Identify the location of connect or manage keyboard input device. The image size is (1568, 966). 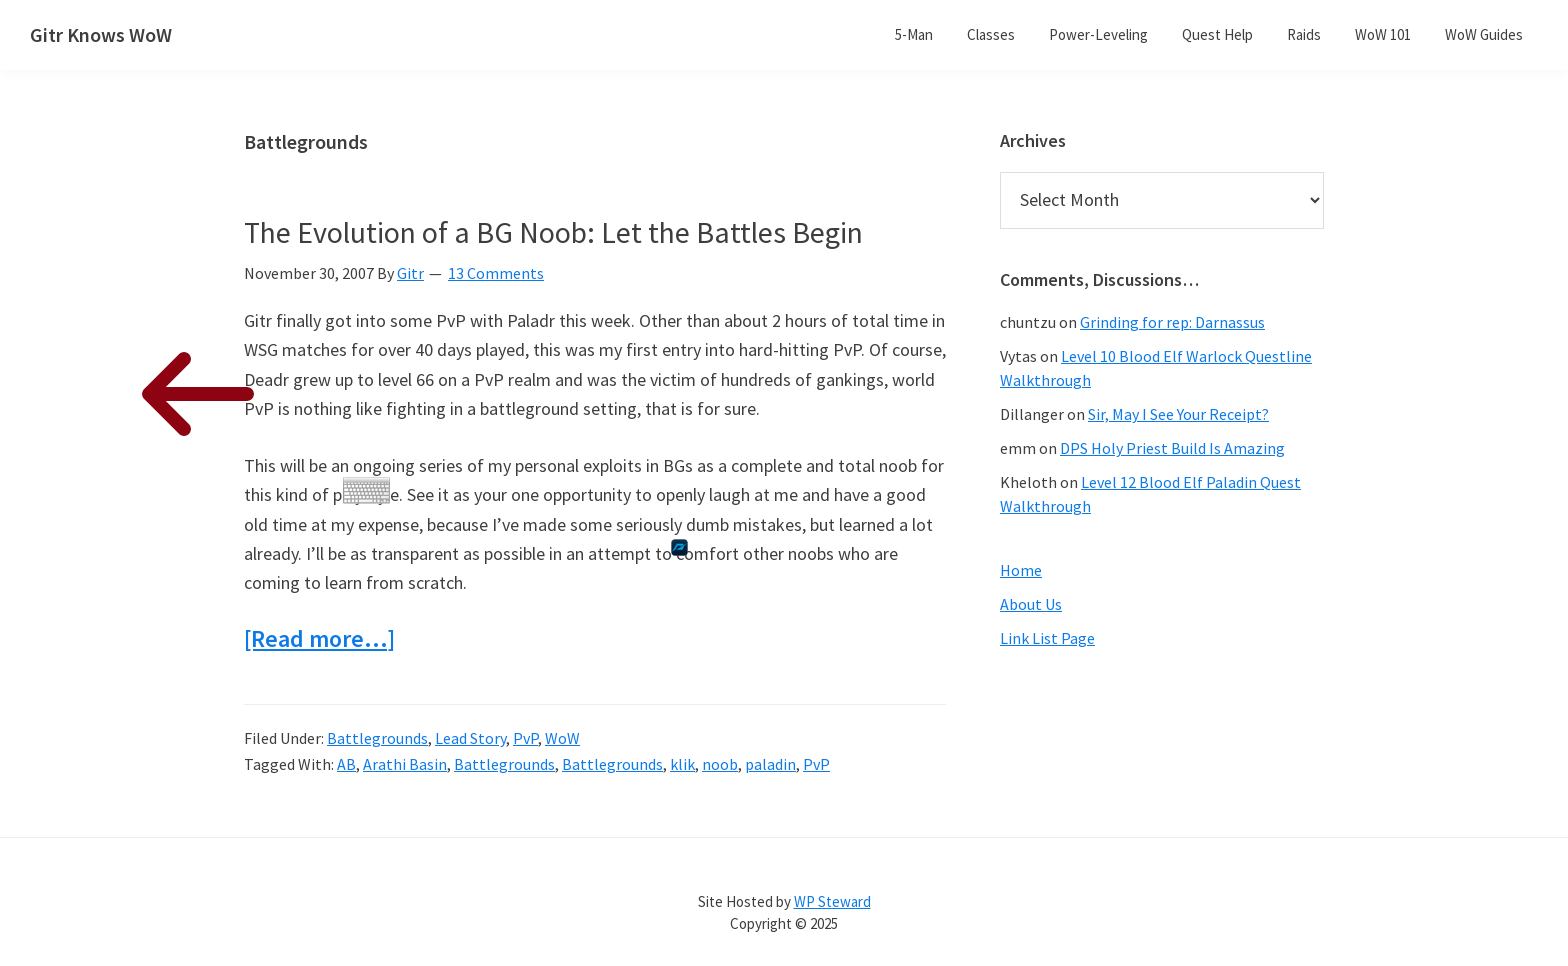
(366, 490).